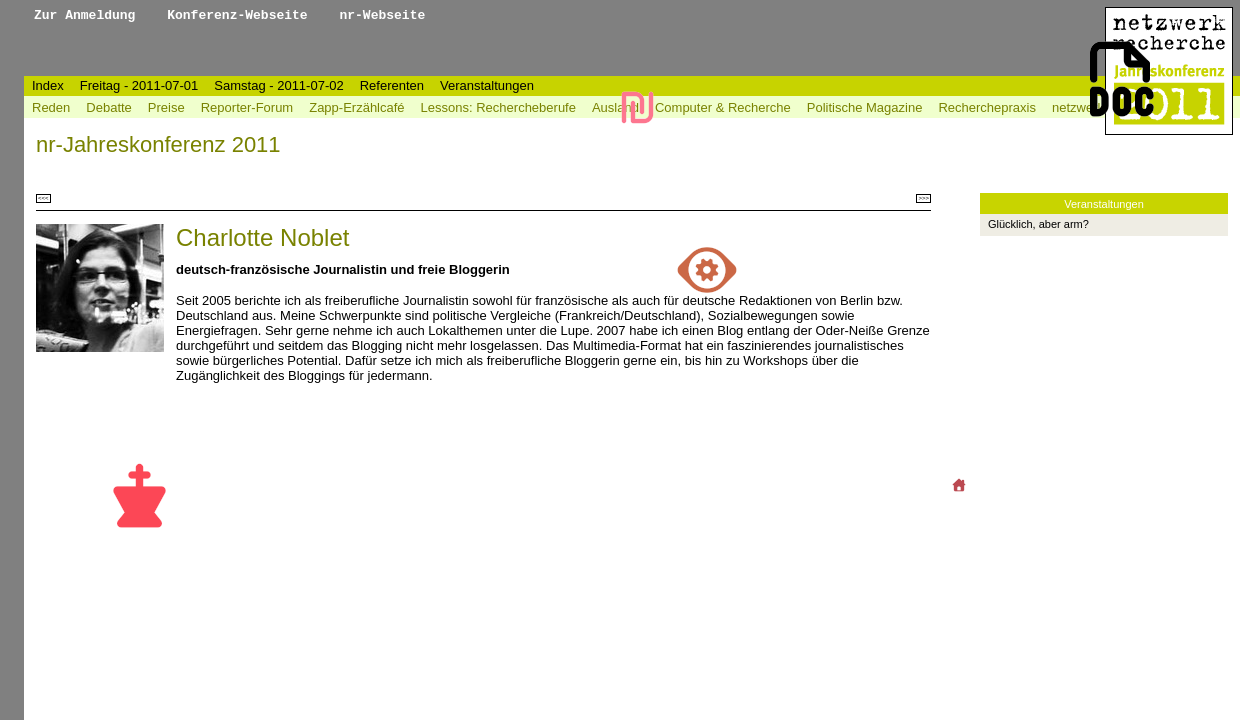 This screenshot has height=720, width=1240. What do you see at coordinates (707, 270) in the screenshot?
I see `phabricator code review platform logo` at bounding box center [707, 270].